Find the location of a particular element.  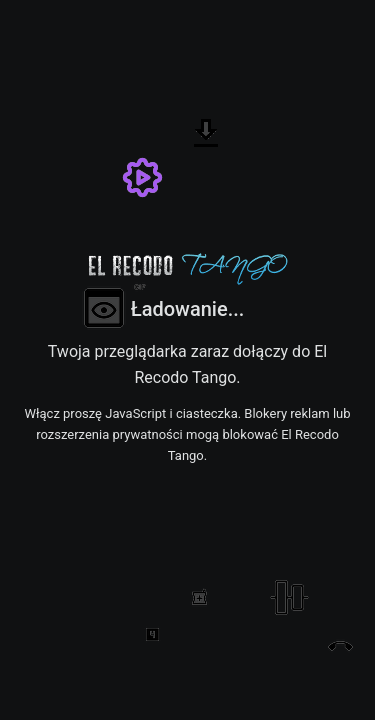

select filter or preset number 4 is located at coordinates (152, 634).